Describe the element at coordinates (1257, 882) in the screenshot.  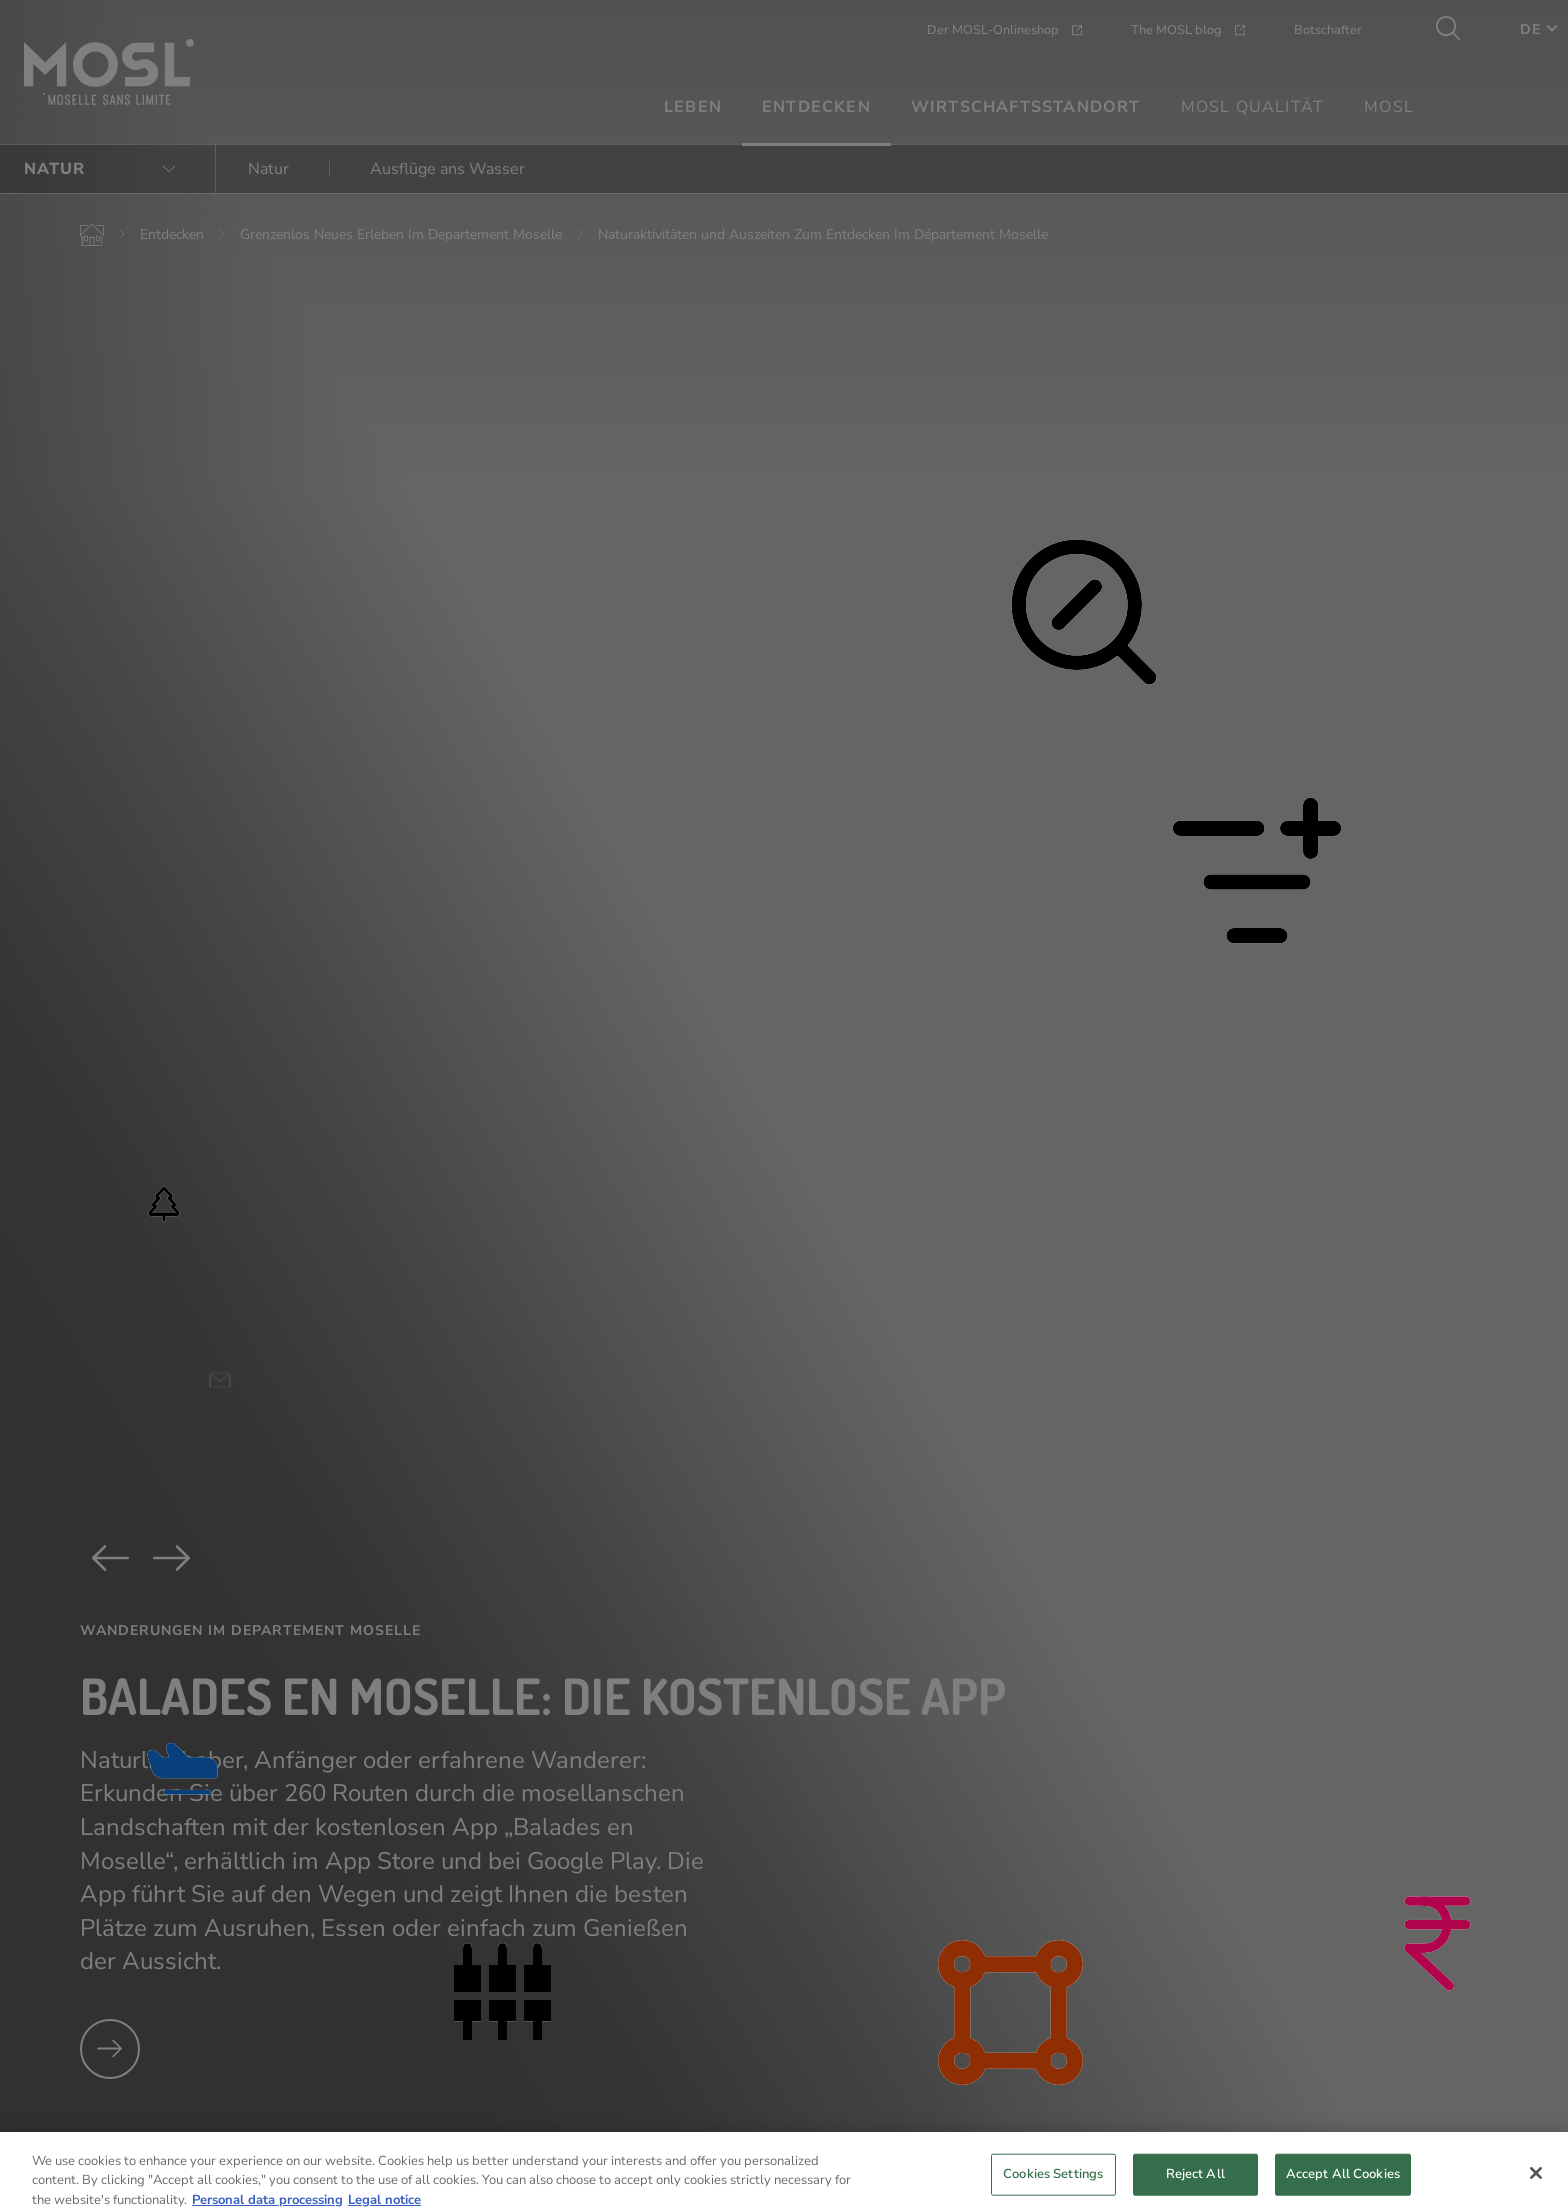
I see `add a new filter to the list` at that location.